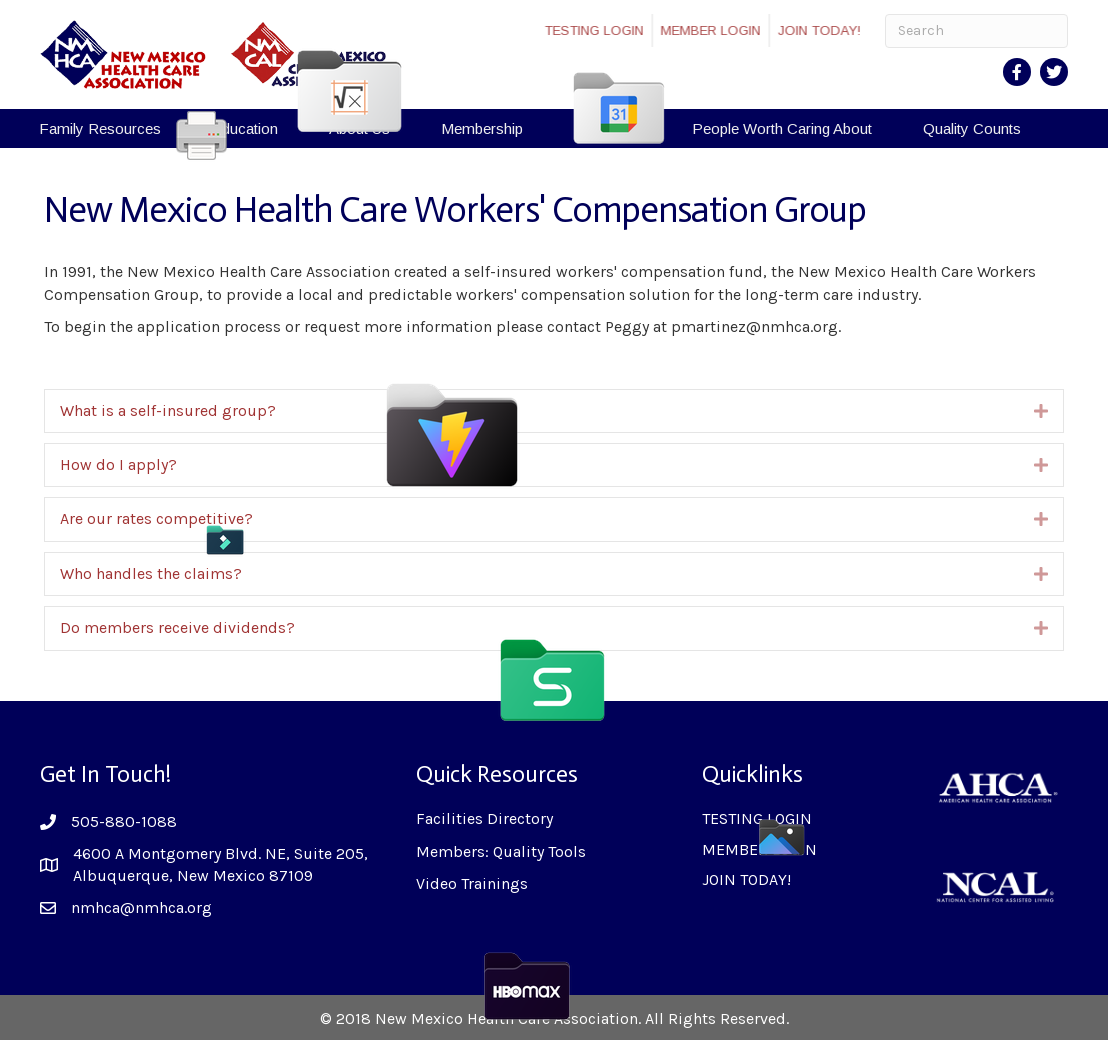 The height and width of the screenshot is (1040, 1108). What do you see at coordinates (618, 110) in the screenshot?
I see `open folder containing google calendar files` at bounding box center [618, 110].